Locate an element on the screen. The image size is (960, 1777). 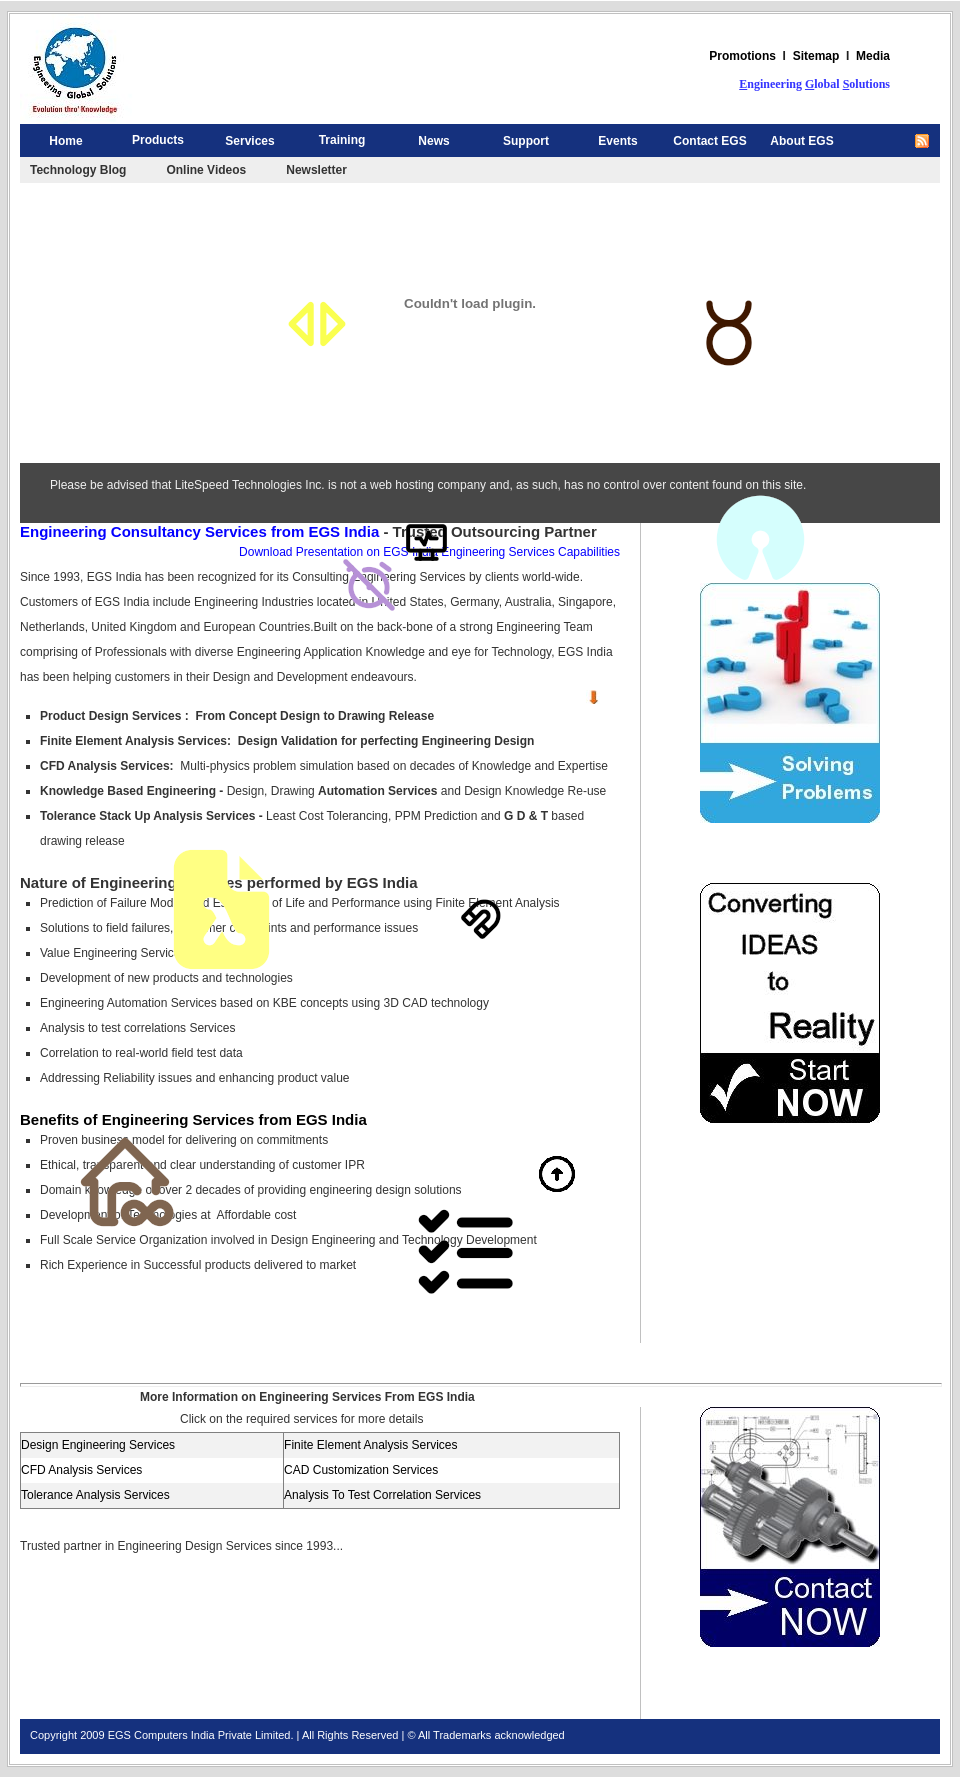
expand or resize horizontally is located at coordinates (317, 324).